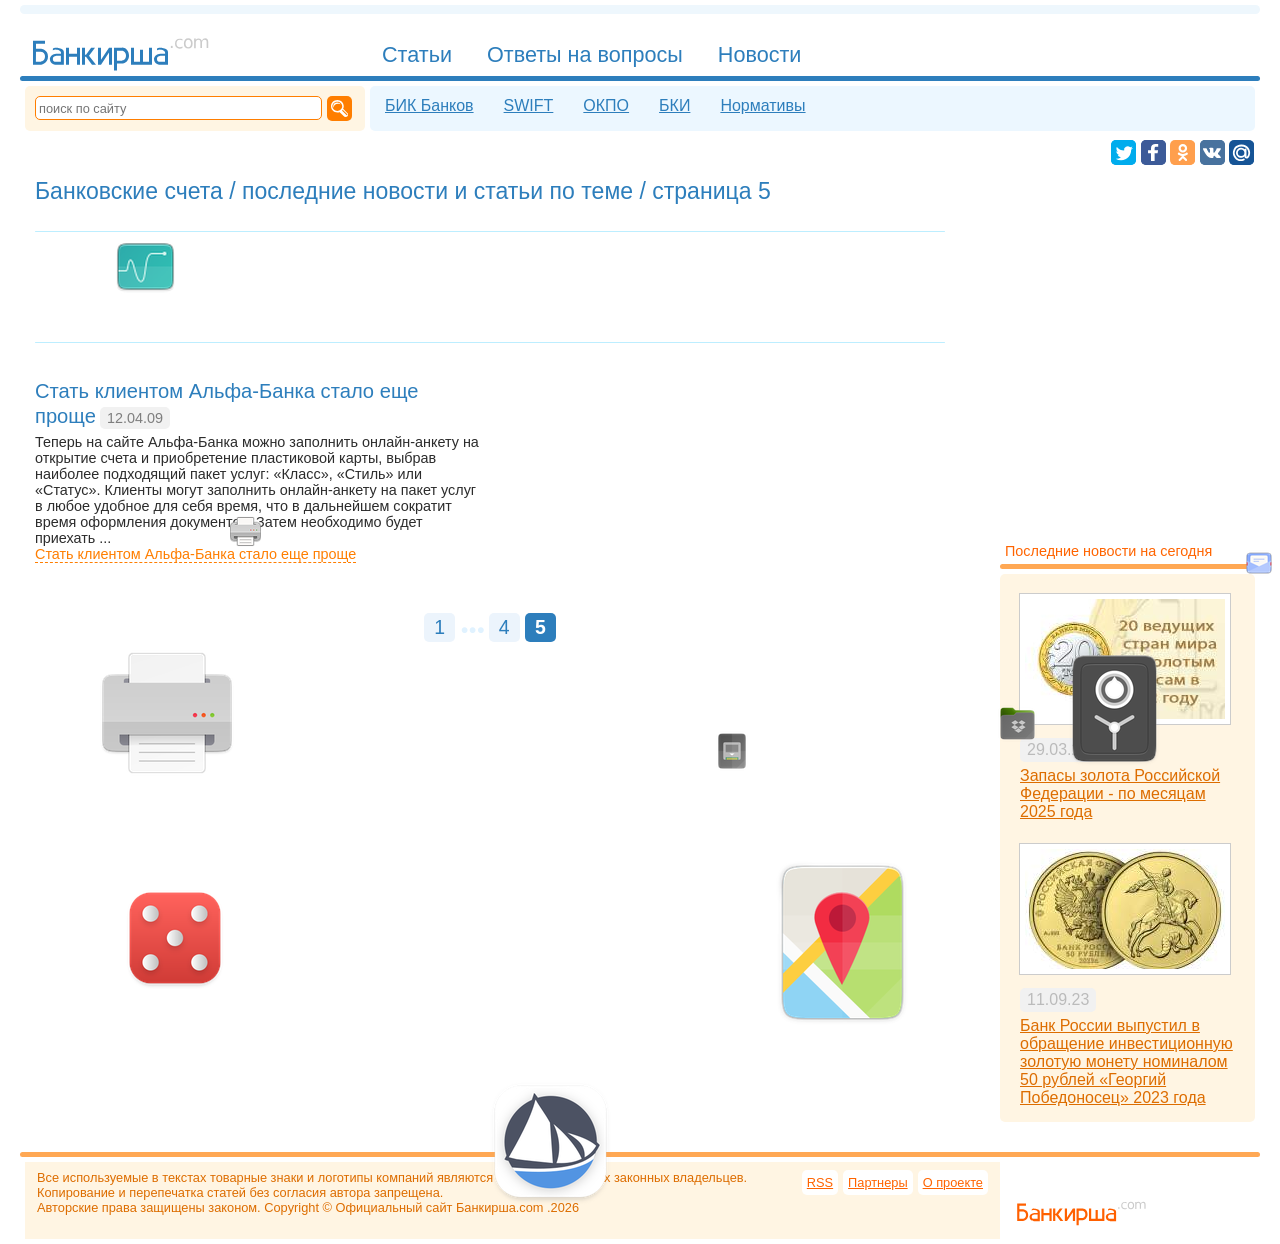 The height and width of the screenshot is (1244, 1280). Describe the element at coordinates (175, 938) in the screenshot. I see `open tali dice game app` at that location.